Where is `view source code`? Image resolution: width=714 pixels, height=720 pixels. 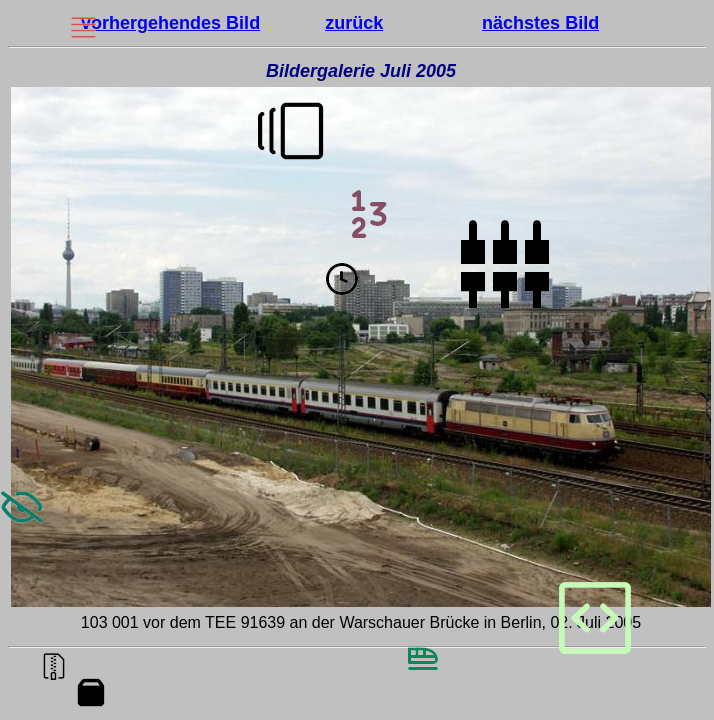
view source code is located at coordinates (595, 618).